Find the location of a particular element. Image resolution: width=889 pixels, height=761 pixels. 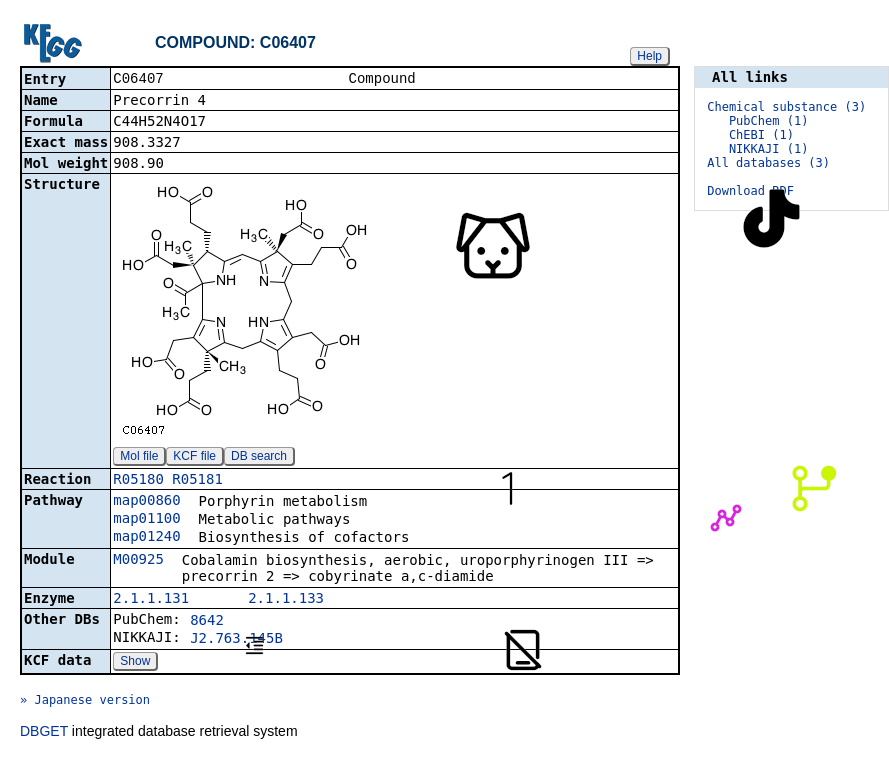

decrease text indentation is located at coordinates (254, 645).